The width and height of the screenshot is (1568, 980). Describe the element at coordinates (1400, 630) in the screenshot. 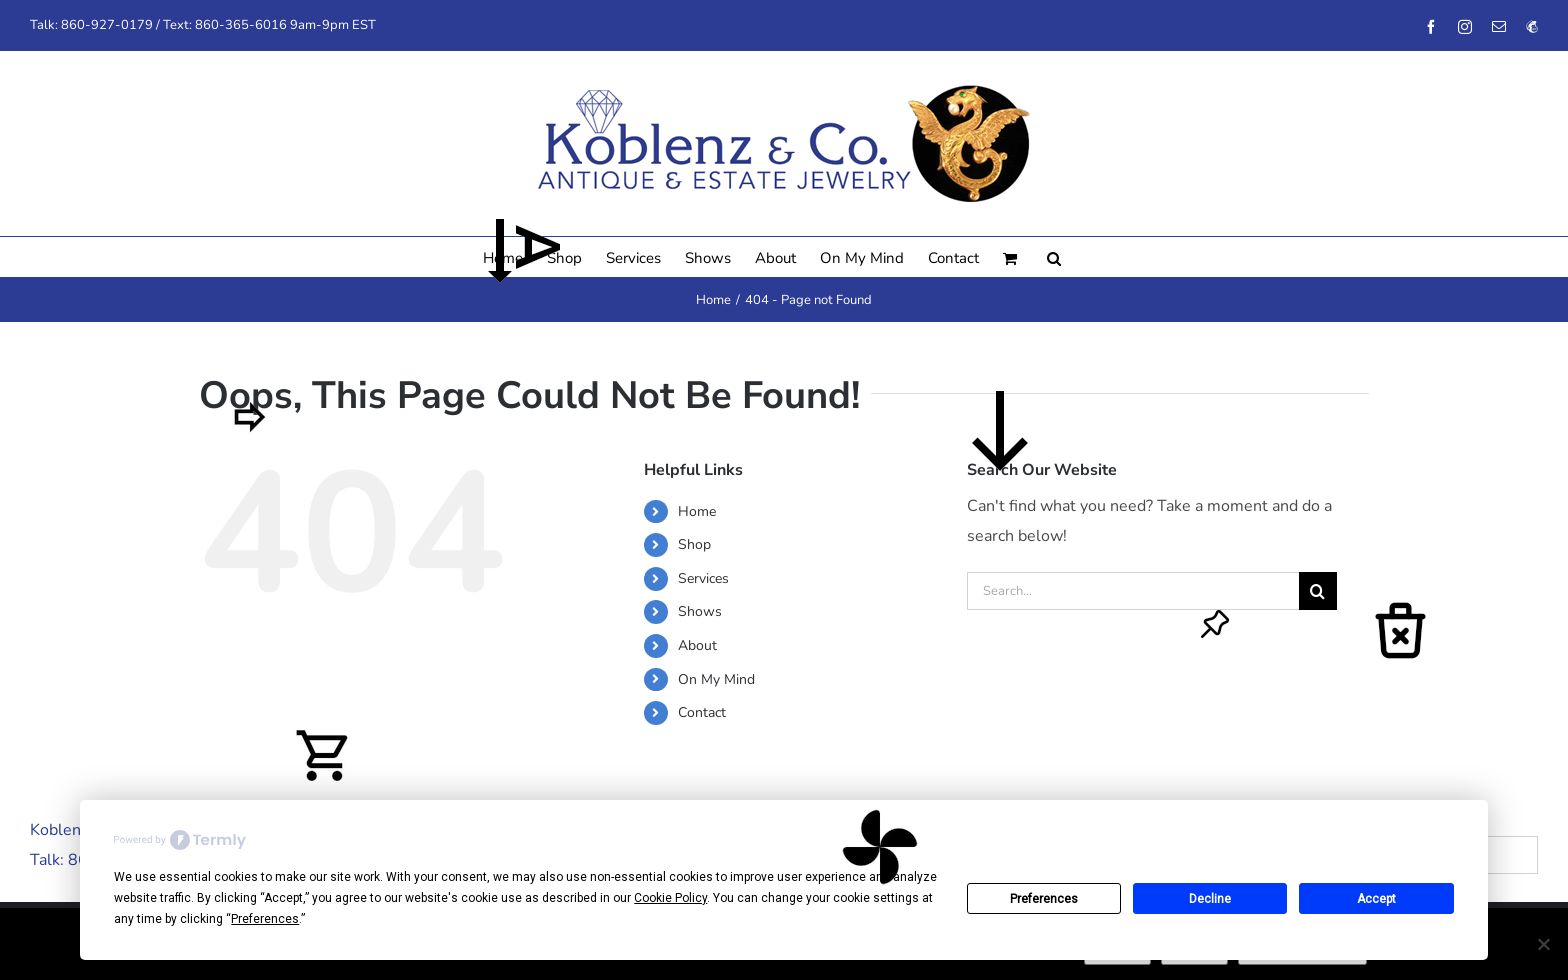

I see `permanently delete an item` at that location.